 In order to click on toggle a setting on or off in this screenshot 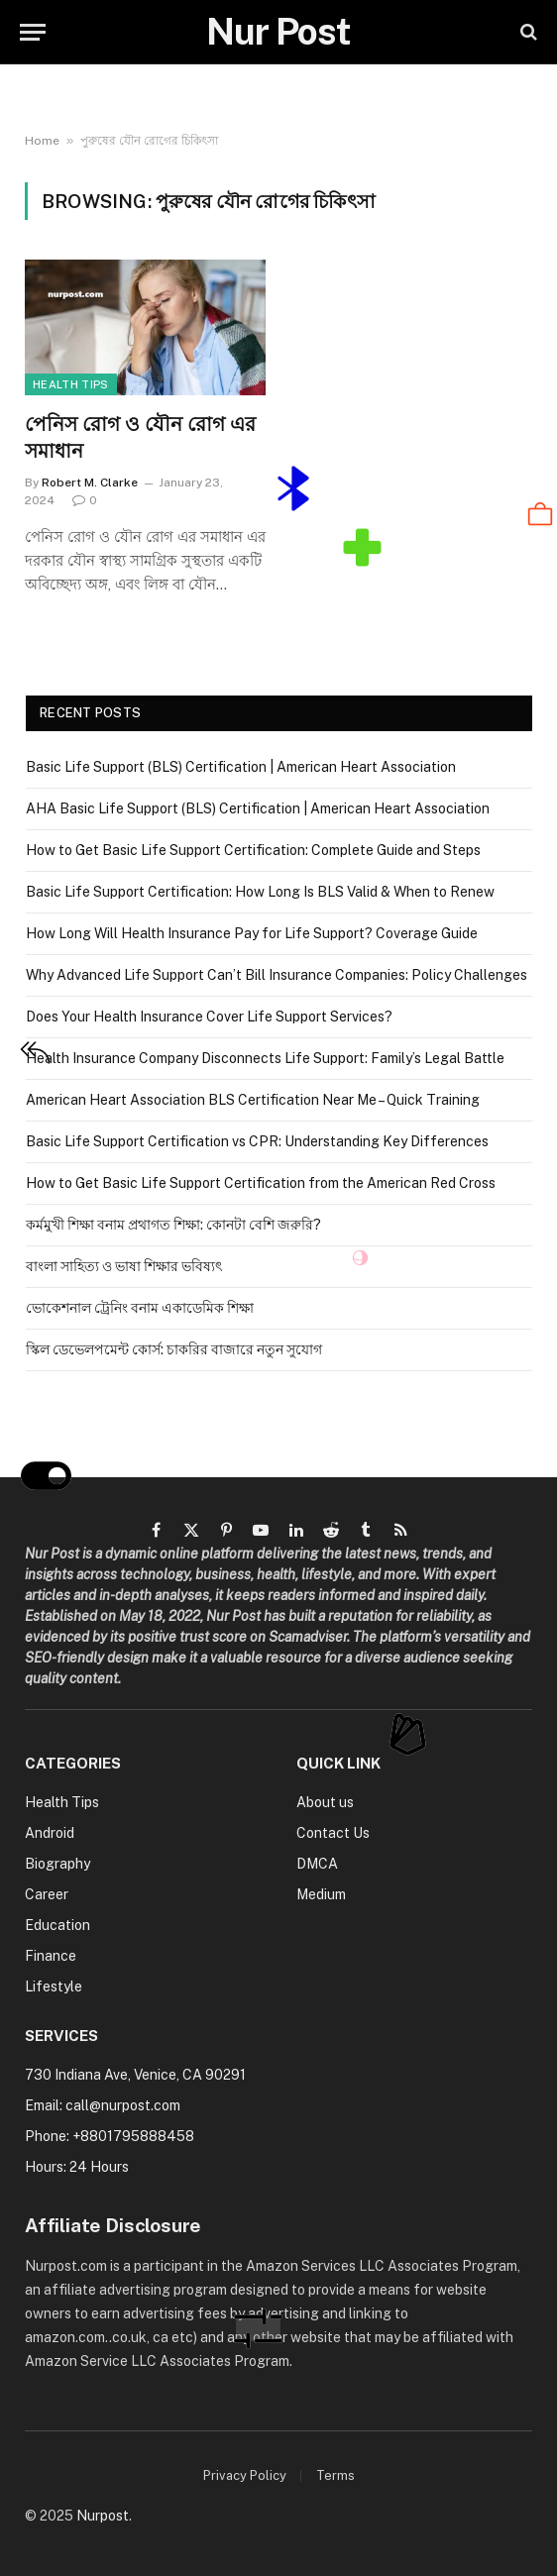, I will do `click(46, 1475)`.